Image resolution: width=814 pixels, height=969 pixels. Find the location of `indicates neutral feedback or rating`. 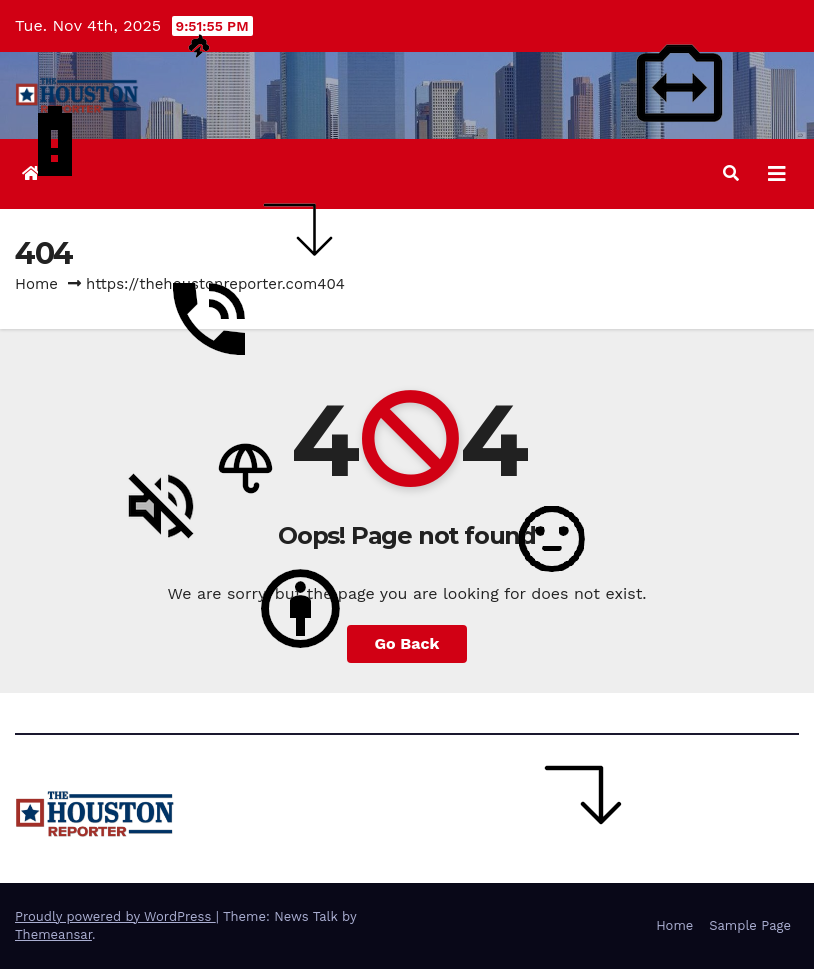

indicates neutral feedback or rating is located at coordinates (552, 539).